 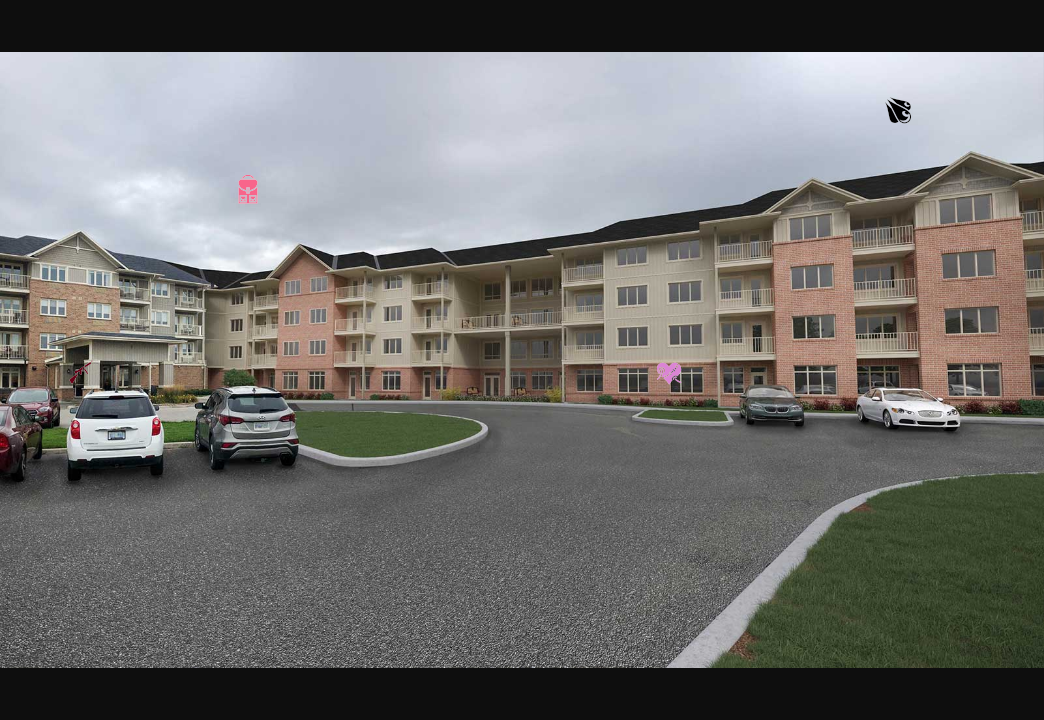 What do you see at coordinates (669, 374) in the screenshot?
I see `indicates health regeneration or healing status` at bounding box center [669, 374].